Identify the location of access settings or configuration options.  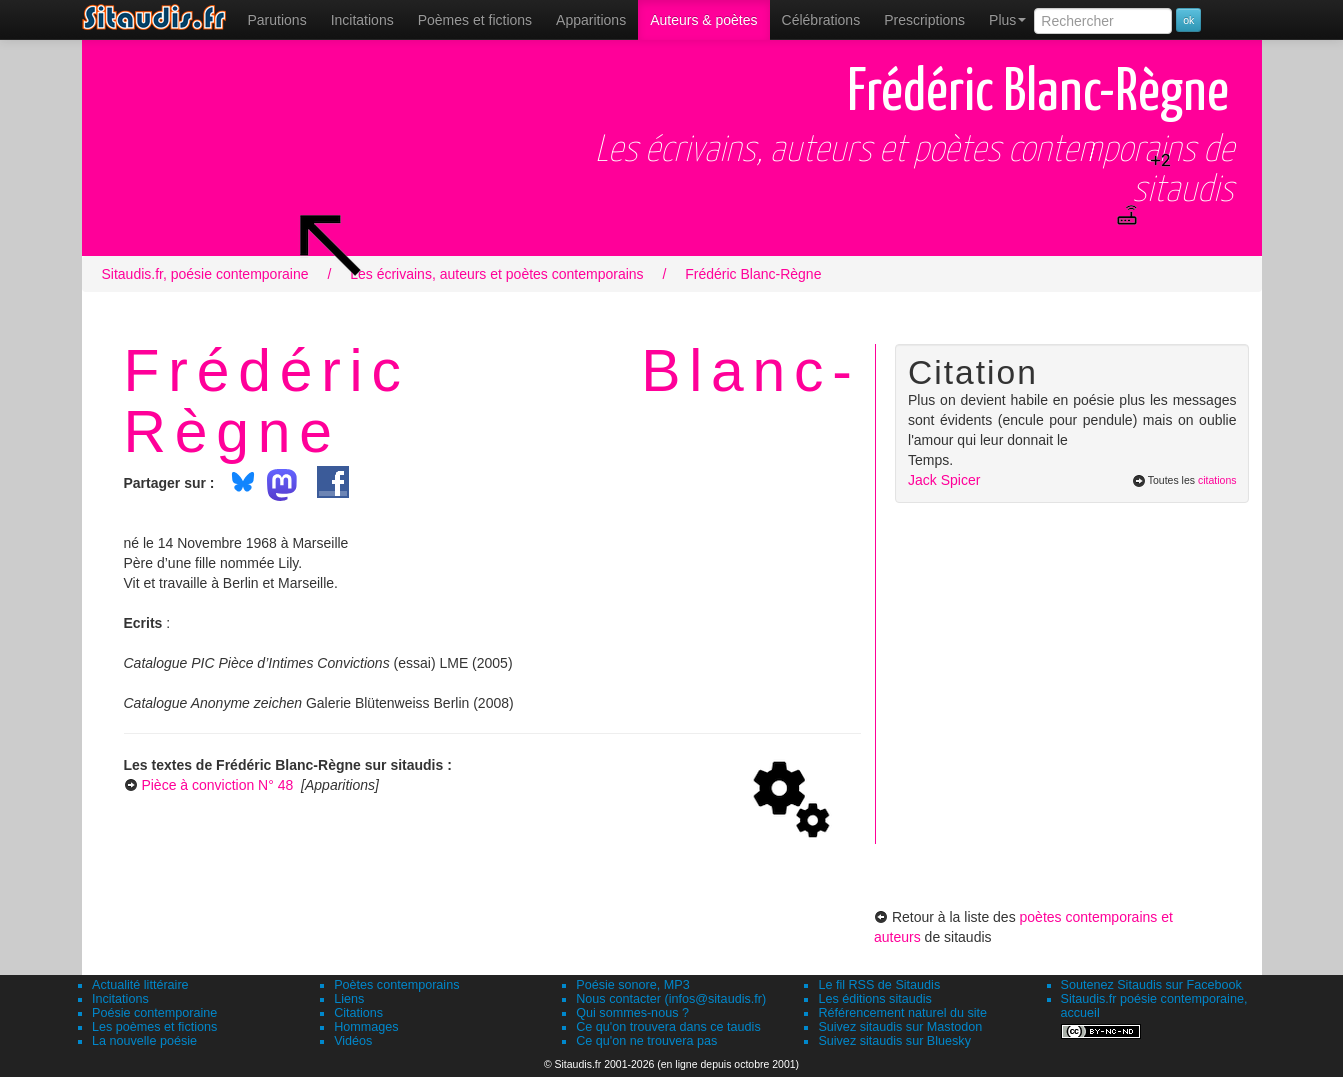
(791, 799).